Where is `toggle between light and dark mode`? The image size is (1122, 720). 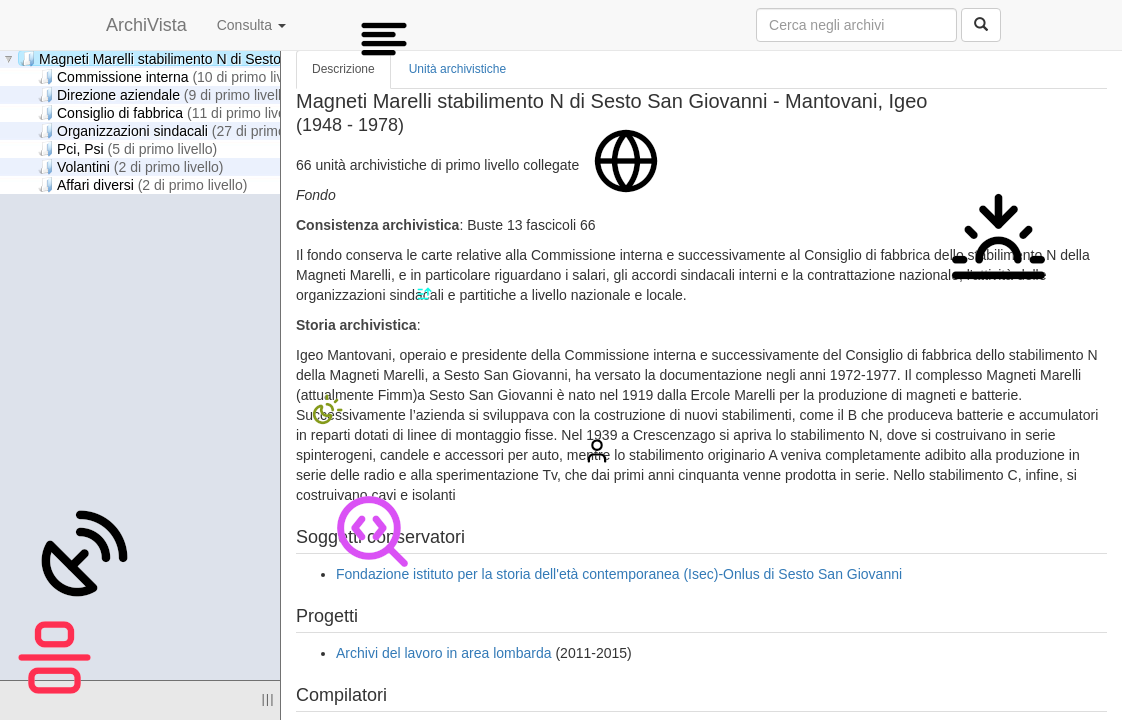 toggle between light and dark mode is located at coordinates (327, 410).